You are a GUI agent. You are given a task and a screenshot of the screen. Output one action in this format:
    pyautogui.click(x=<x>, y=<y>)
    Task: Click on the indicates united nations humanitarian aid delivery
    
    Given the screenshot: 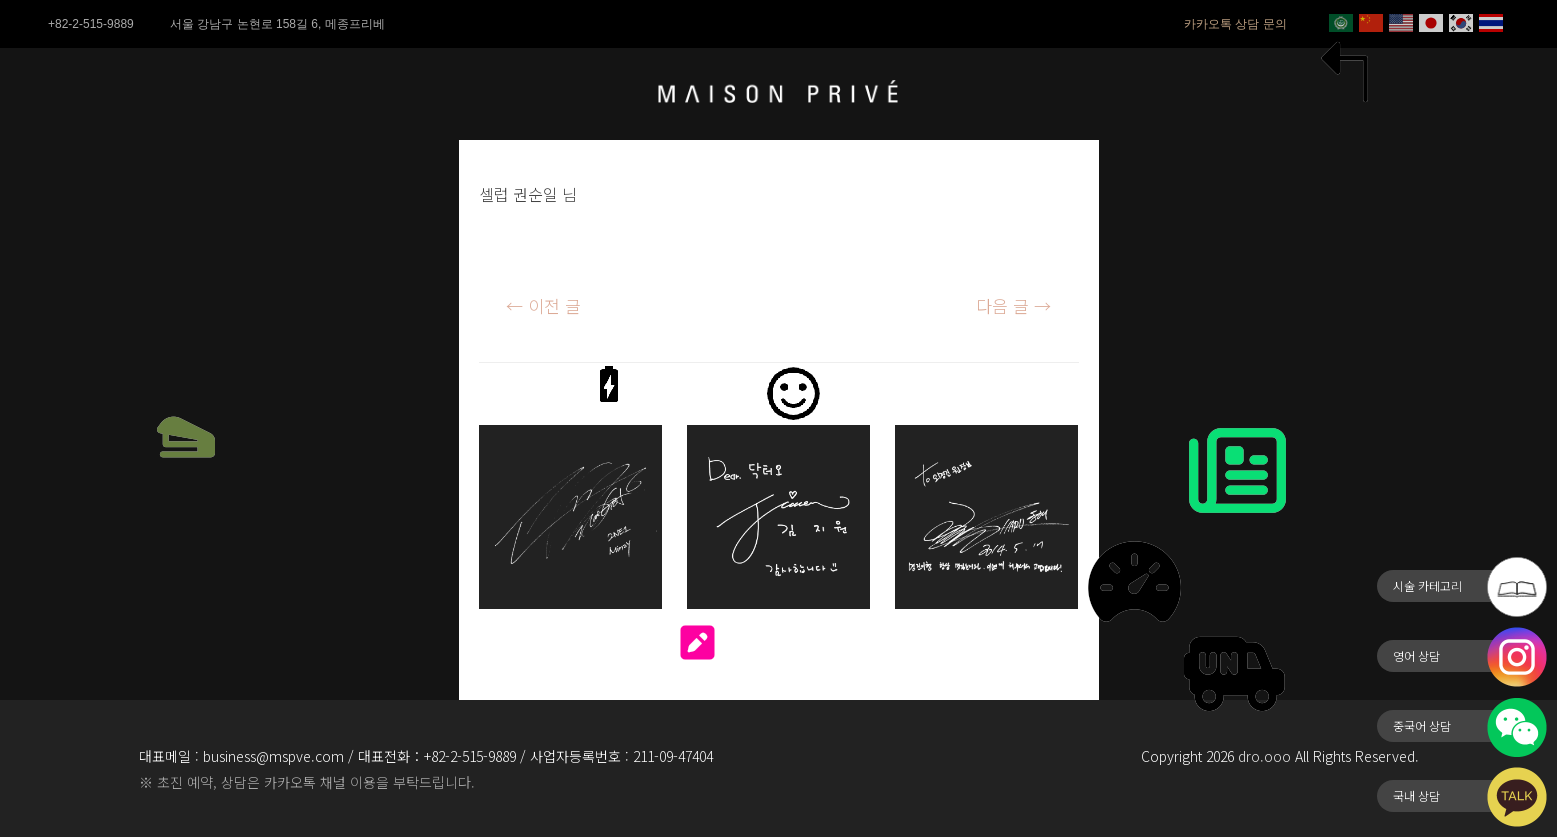 What is the action you would take?
    pyautogui.click(x=1237, y=674)
    